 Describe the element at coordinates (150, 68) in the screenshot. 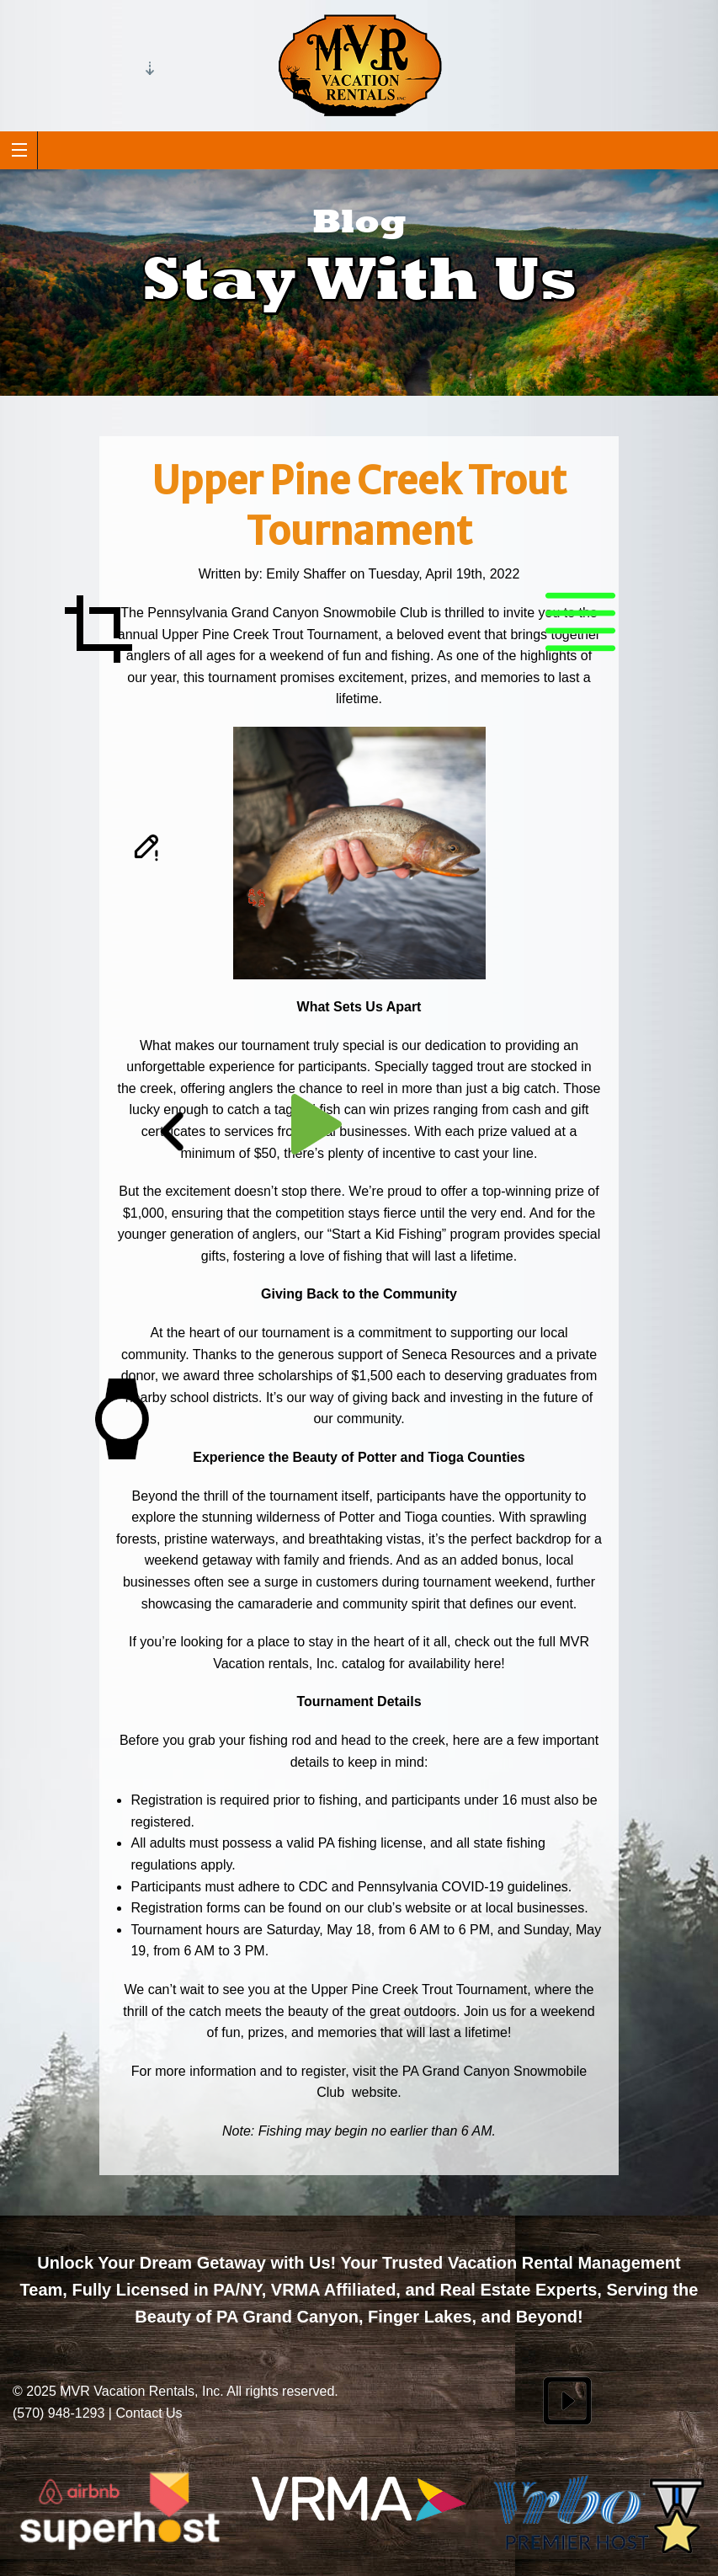

I see `download in progress` at that location.